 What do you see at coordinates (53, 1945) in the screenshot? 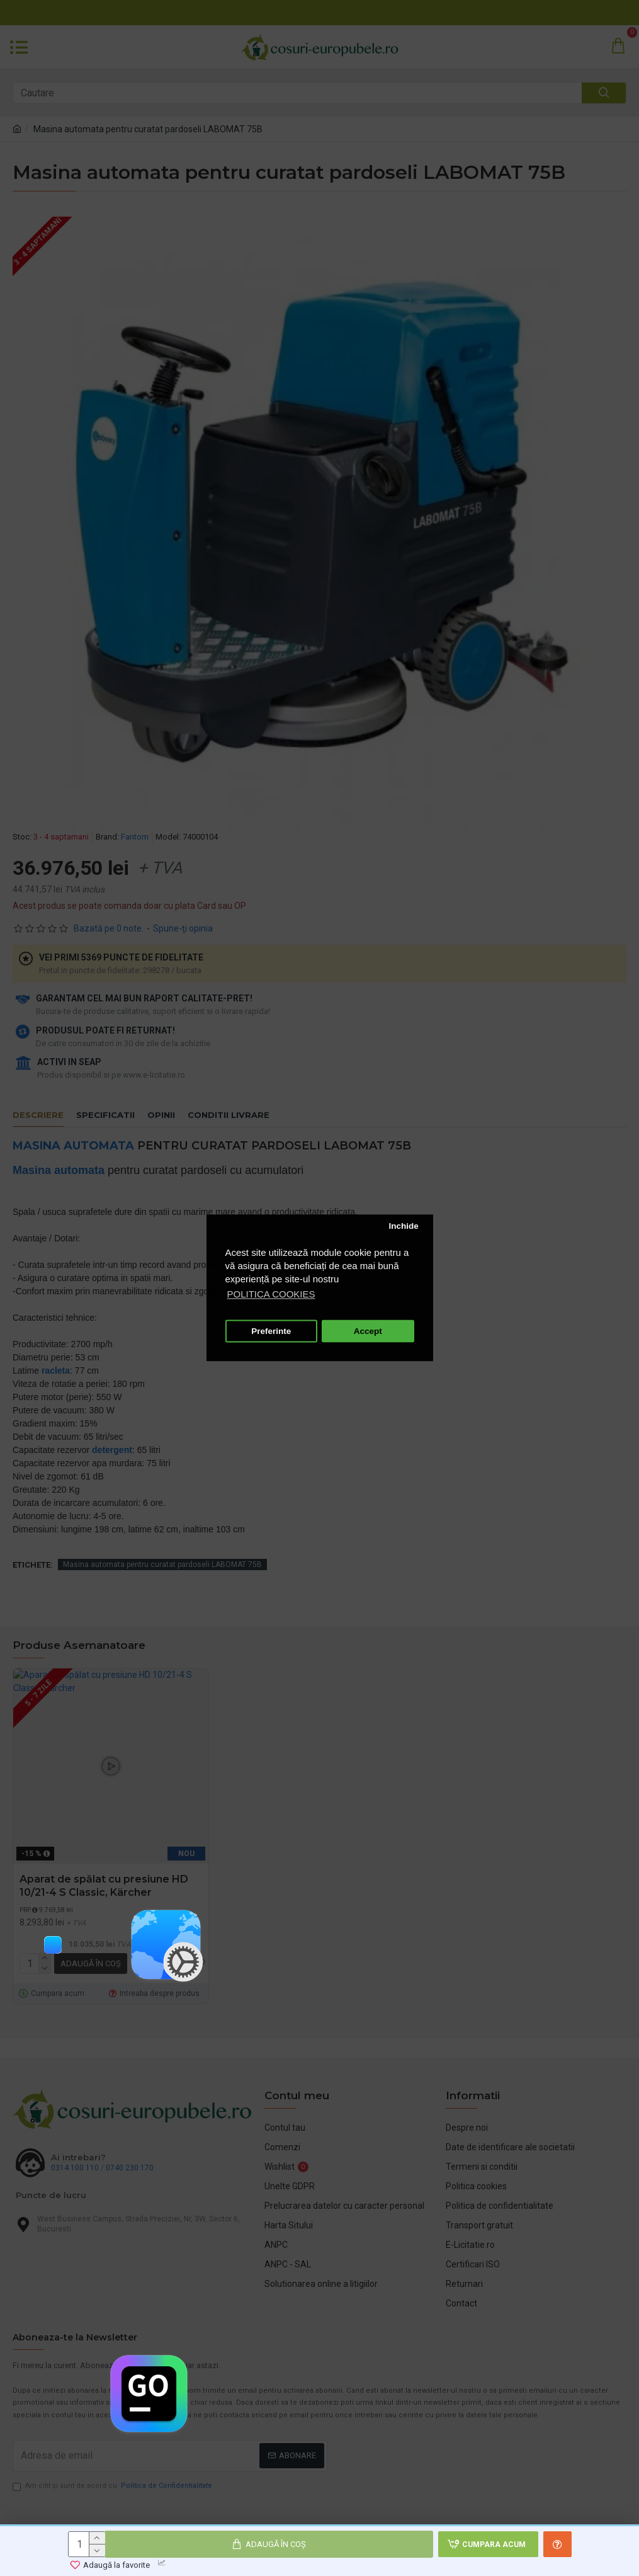
I see `blank app icon template for customization` at bounding box center [53, 1945].